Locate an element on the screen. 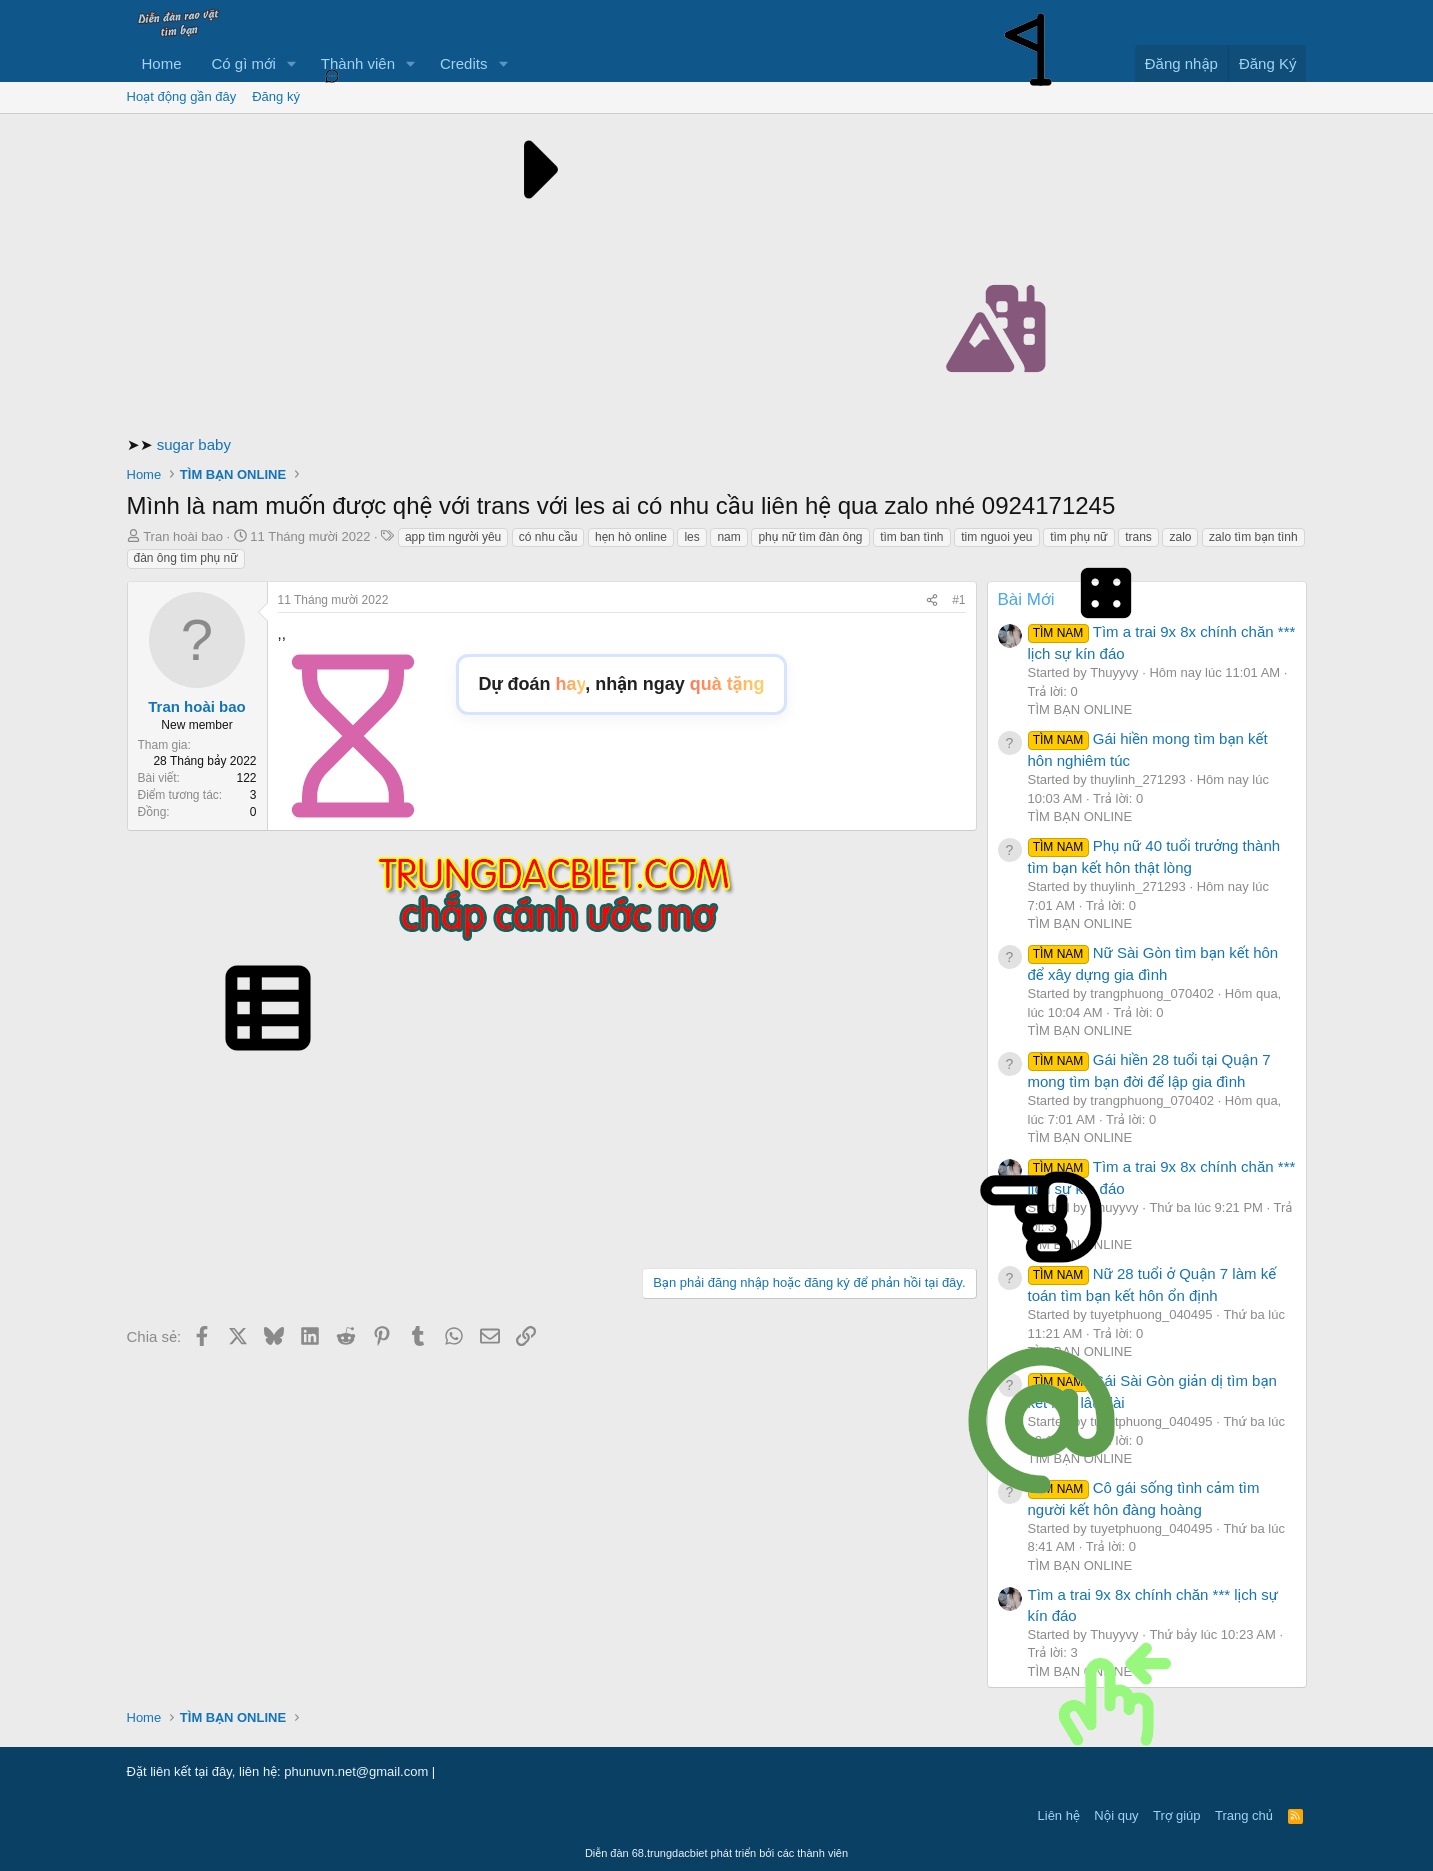  swipe left to continue or dismiss is located at coordinates (1110, 1698).